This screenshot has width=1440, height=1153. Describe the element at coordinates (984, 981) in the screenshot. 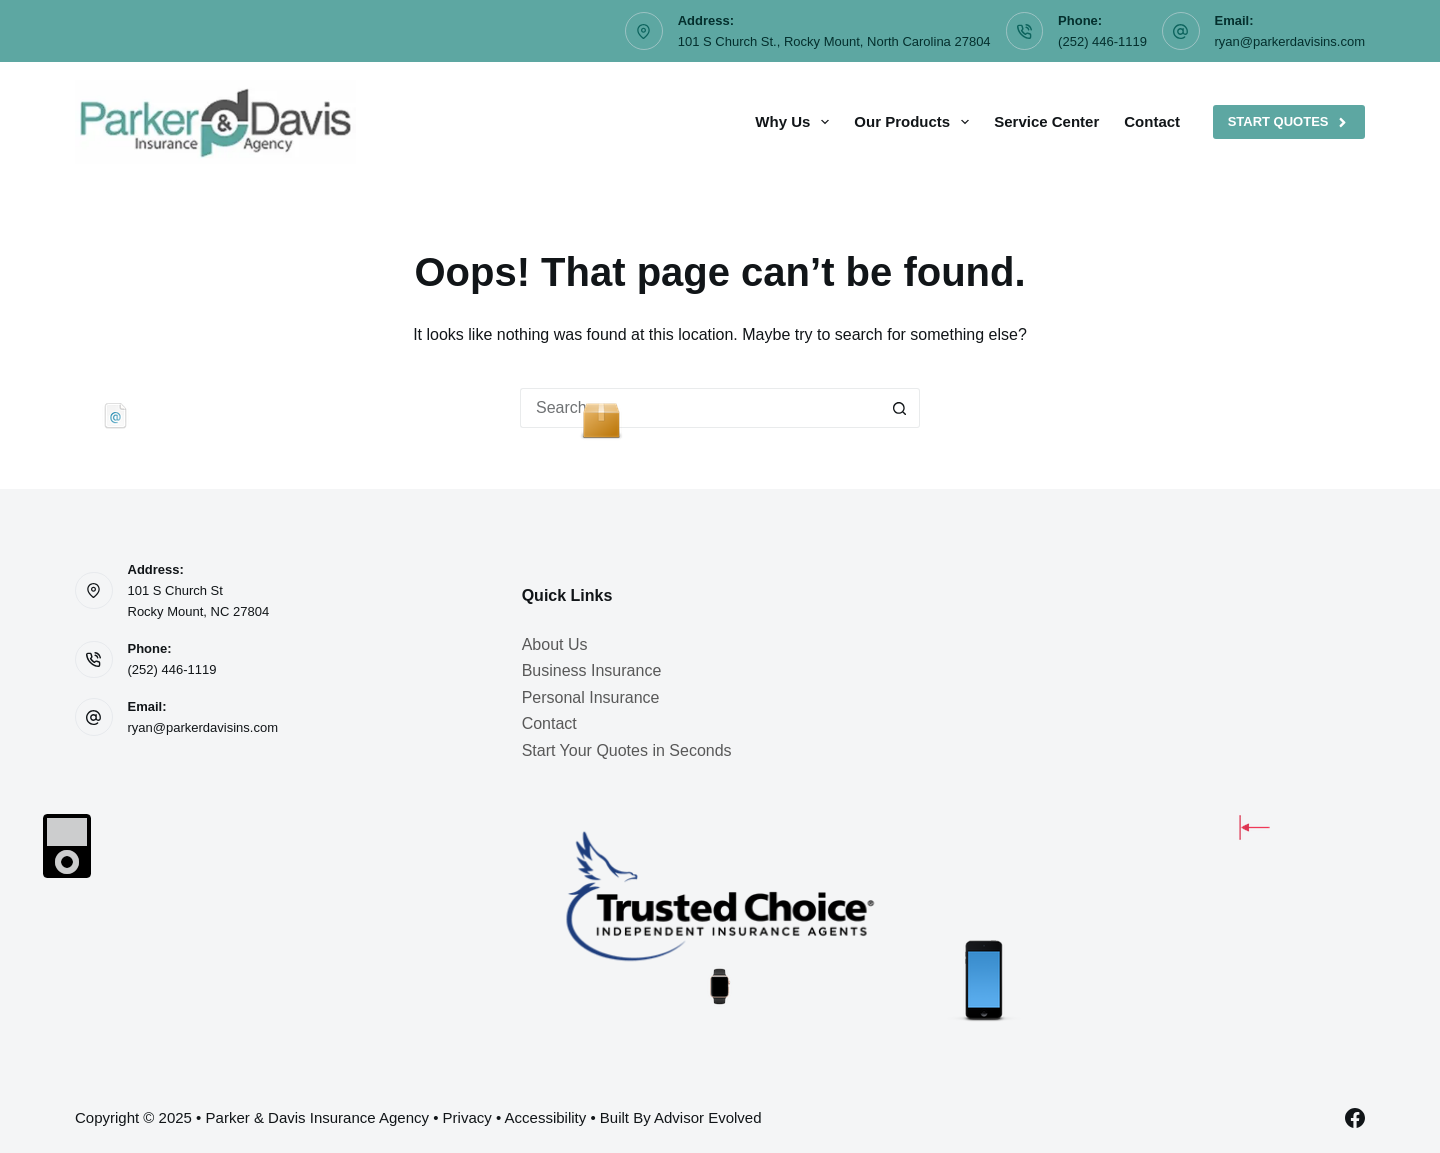

I see `iPod Touch device connected to your computer` at that location.